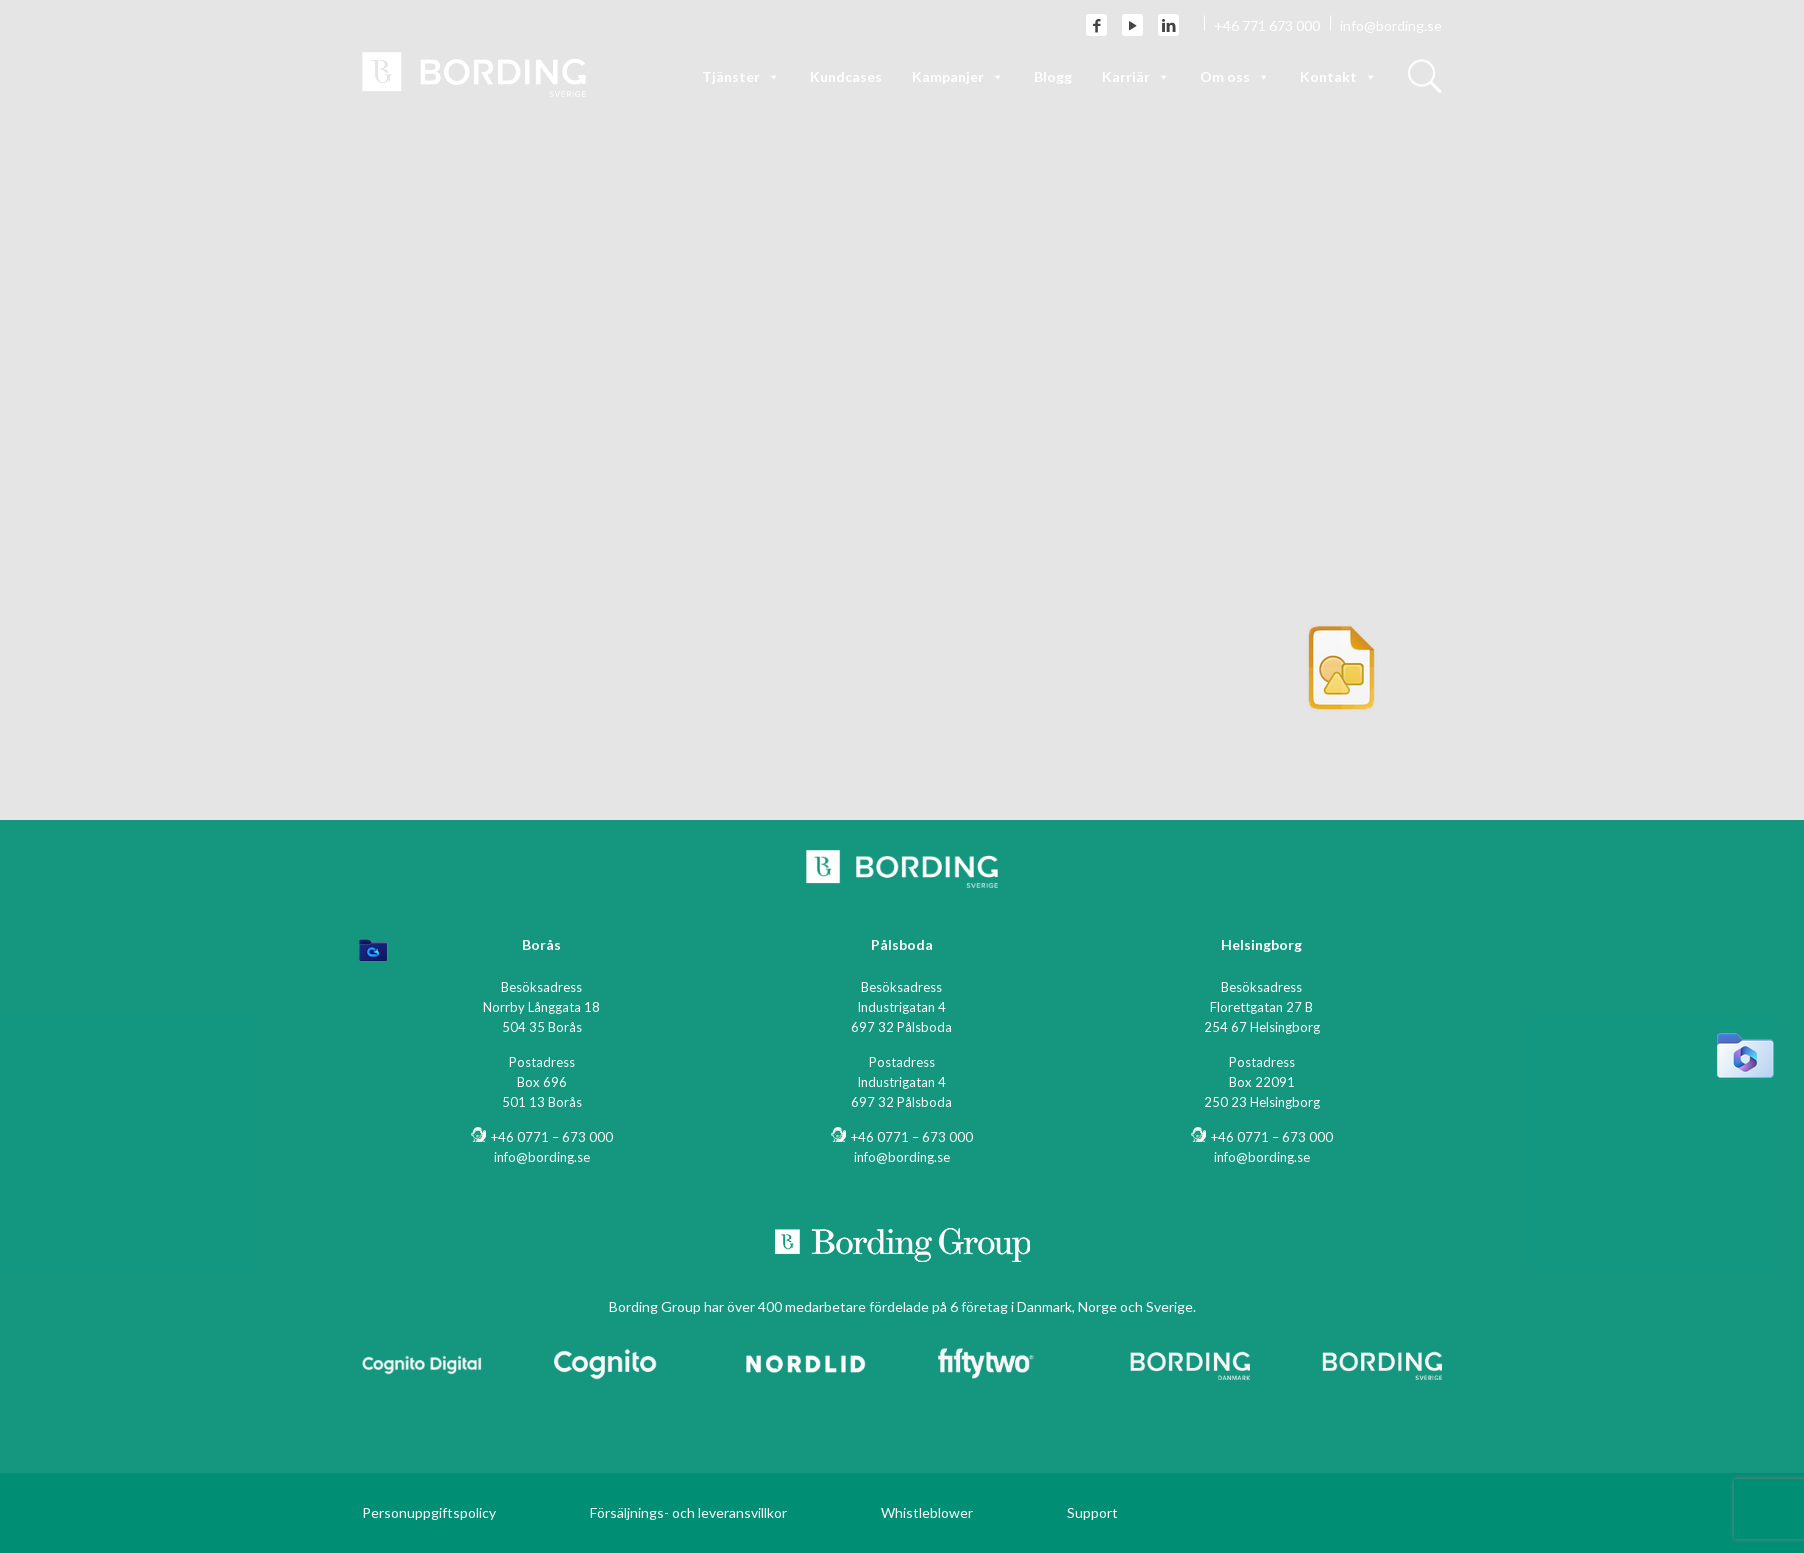 This screenshot has width=1804, height=1553. What do you see at coordinates (1745, 1057) in the screenshot?
I see `open microsoft 365 files folder` at bounding box center [1745, 1057].